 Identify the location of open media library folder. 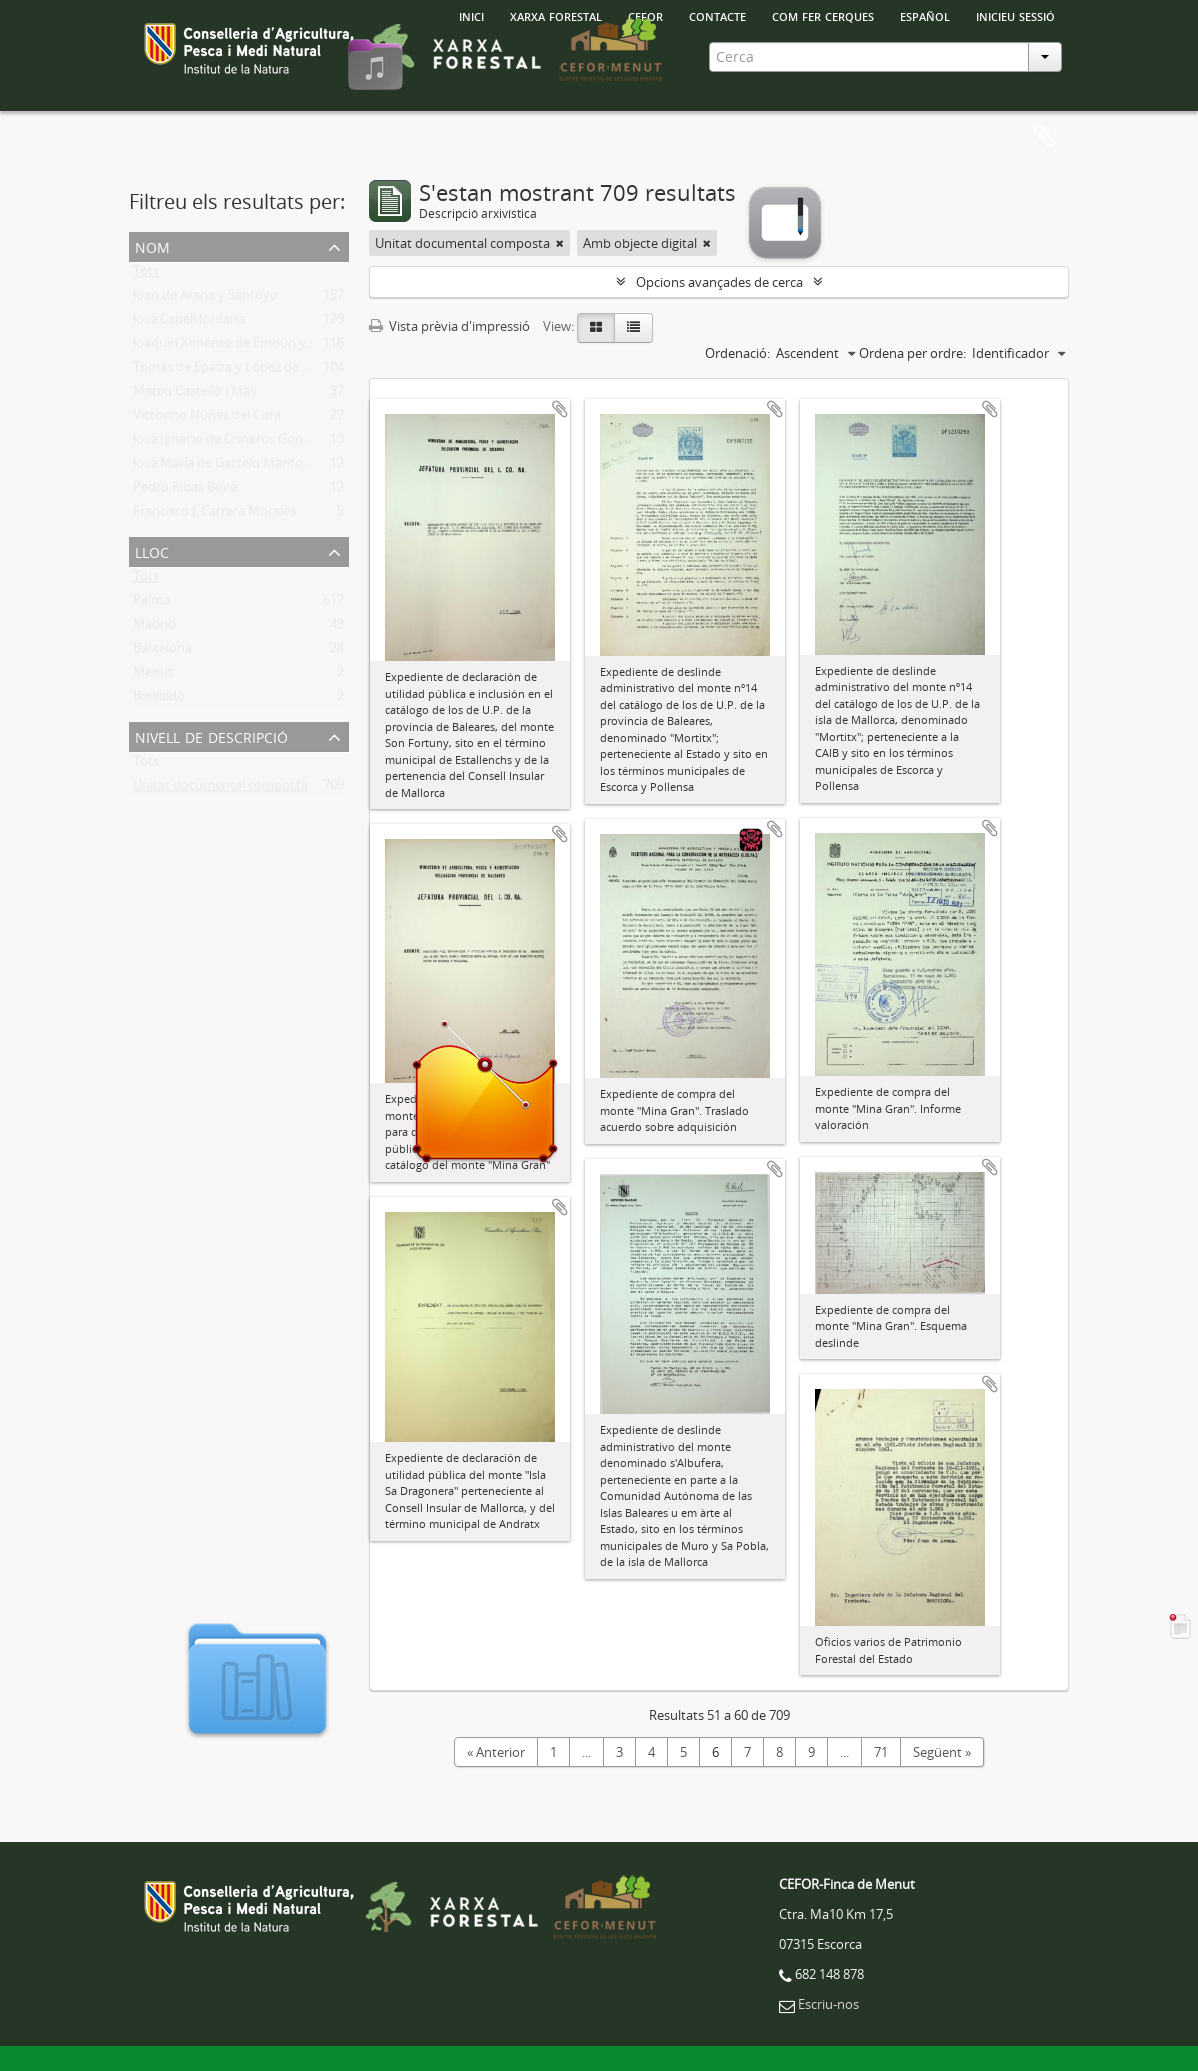
(257, 1678).